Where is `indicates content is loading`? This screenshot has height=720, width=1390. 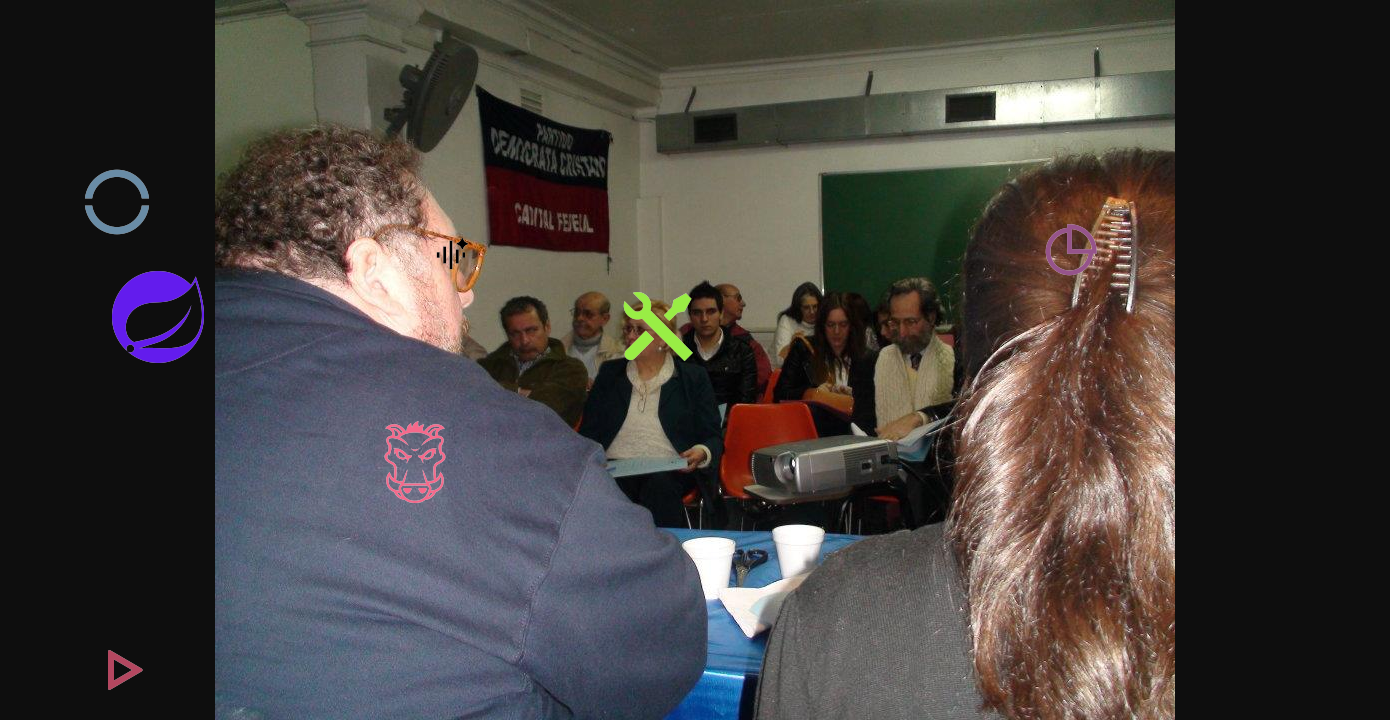
indicates content is loading is located at coordinates (117, 202).